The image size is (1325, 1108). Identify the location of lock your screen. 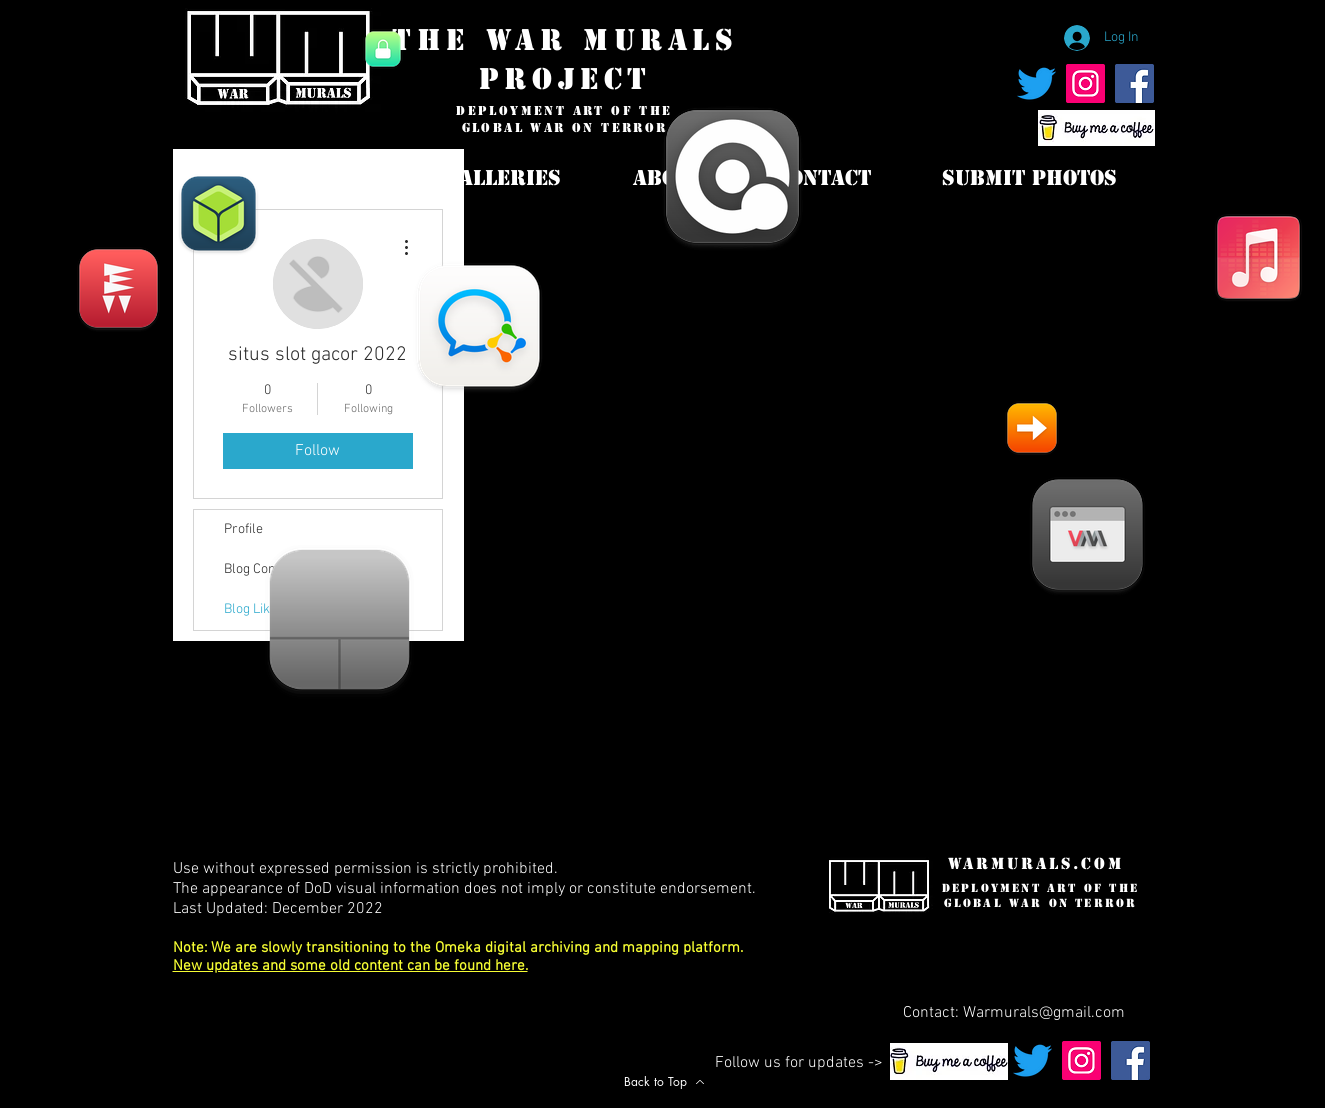
(383, 49).